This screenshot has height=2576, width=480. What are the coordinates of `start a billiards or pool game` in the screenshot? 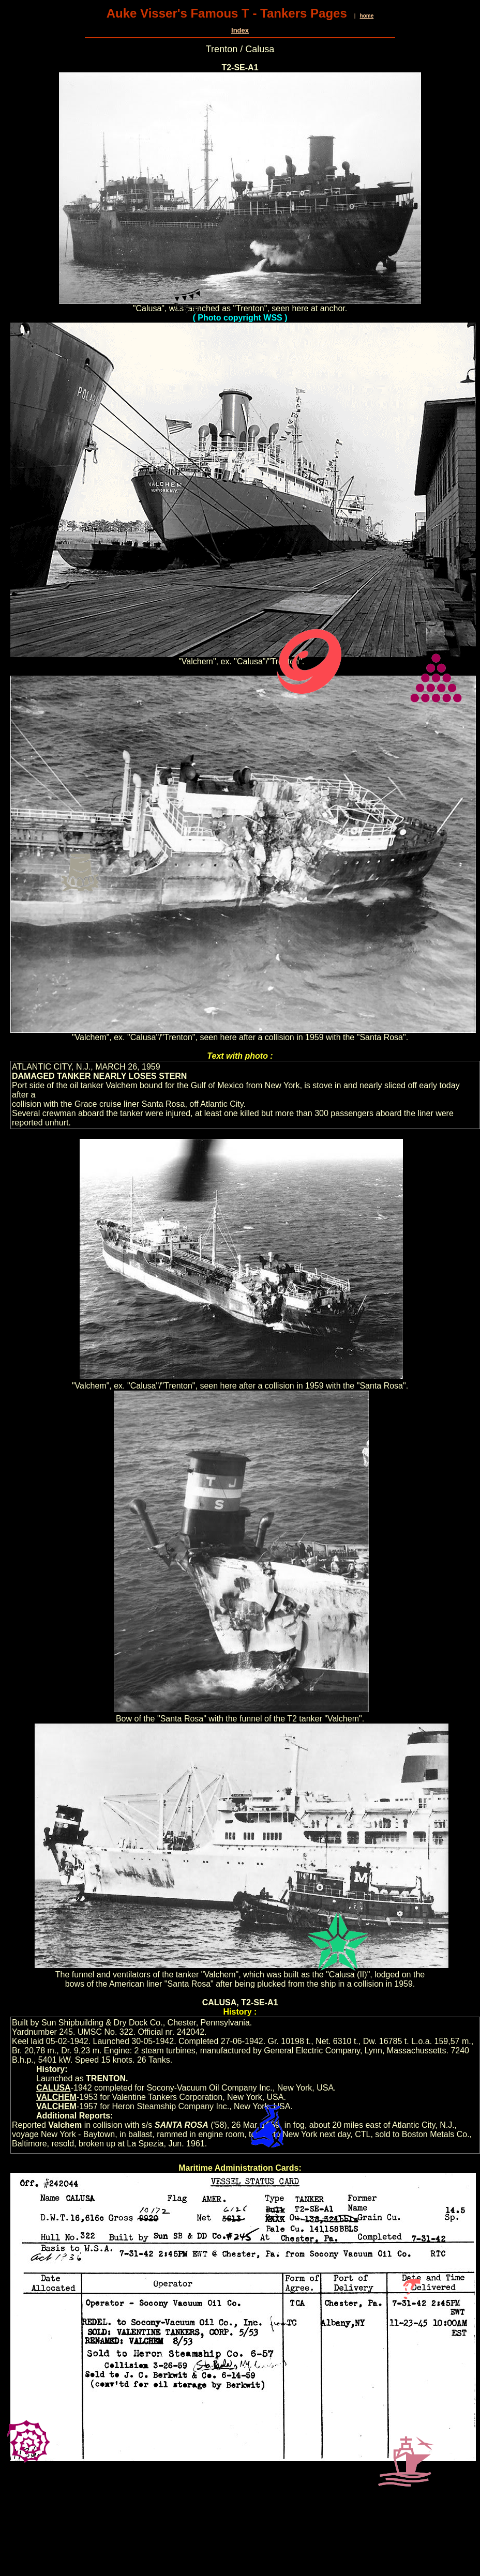 It's located at (436, 677).